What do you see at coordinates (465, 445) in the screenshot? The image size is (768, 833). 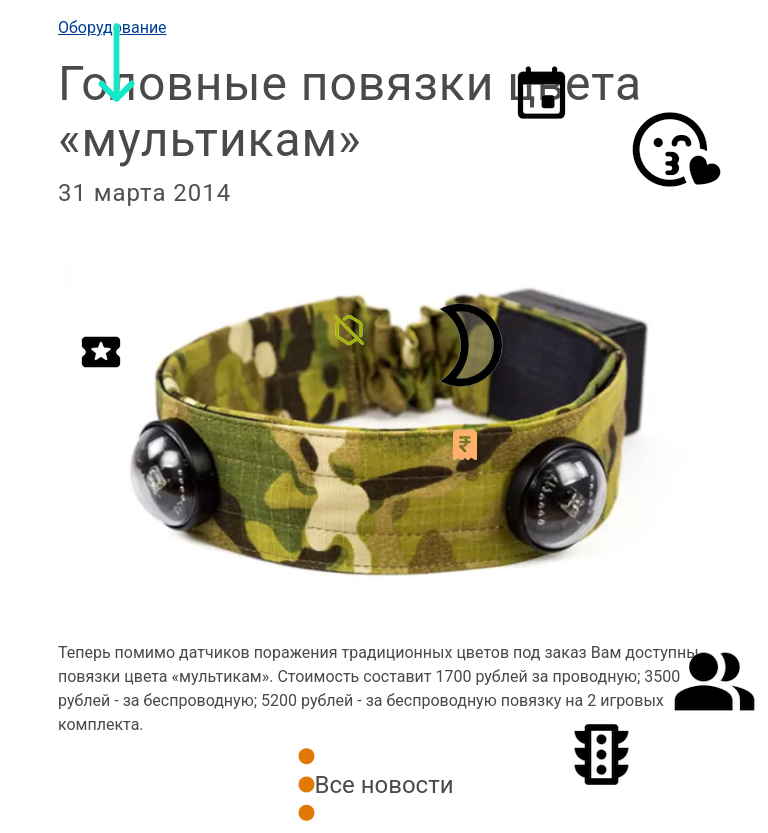 I see `view payment receipt in rupees` at bounding box center [465, 445].